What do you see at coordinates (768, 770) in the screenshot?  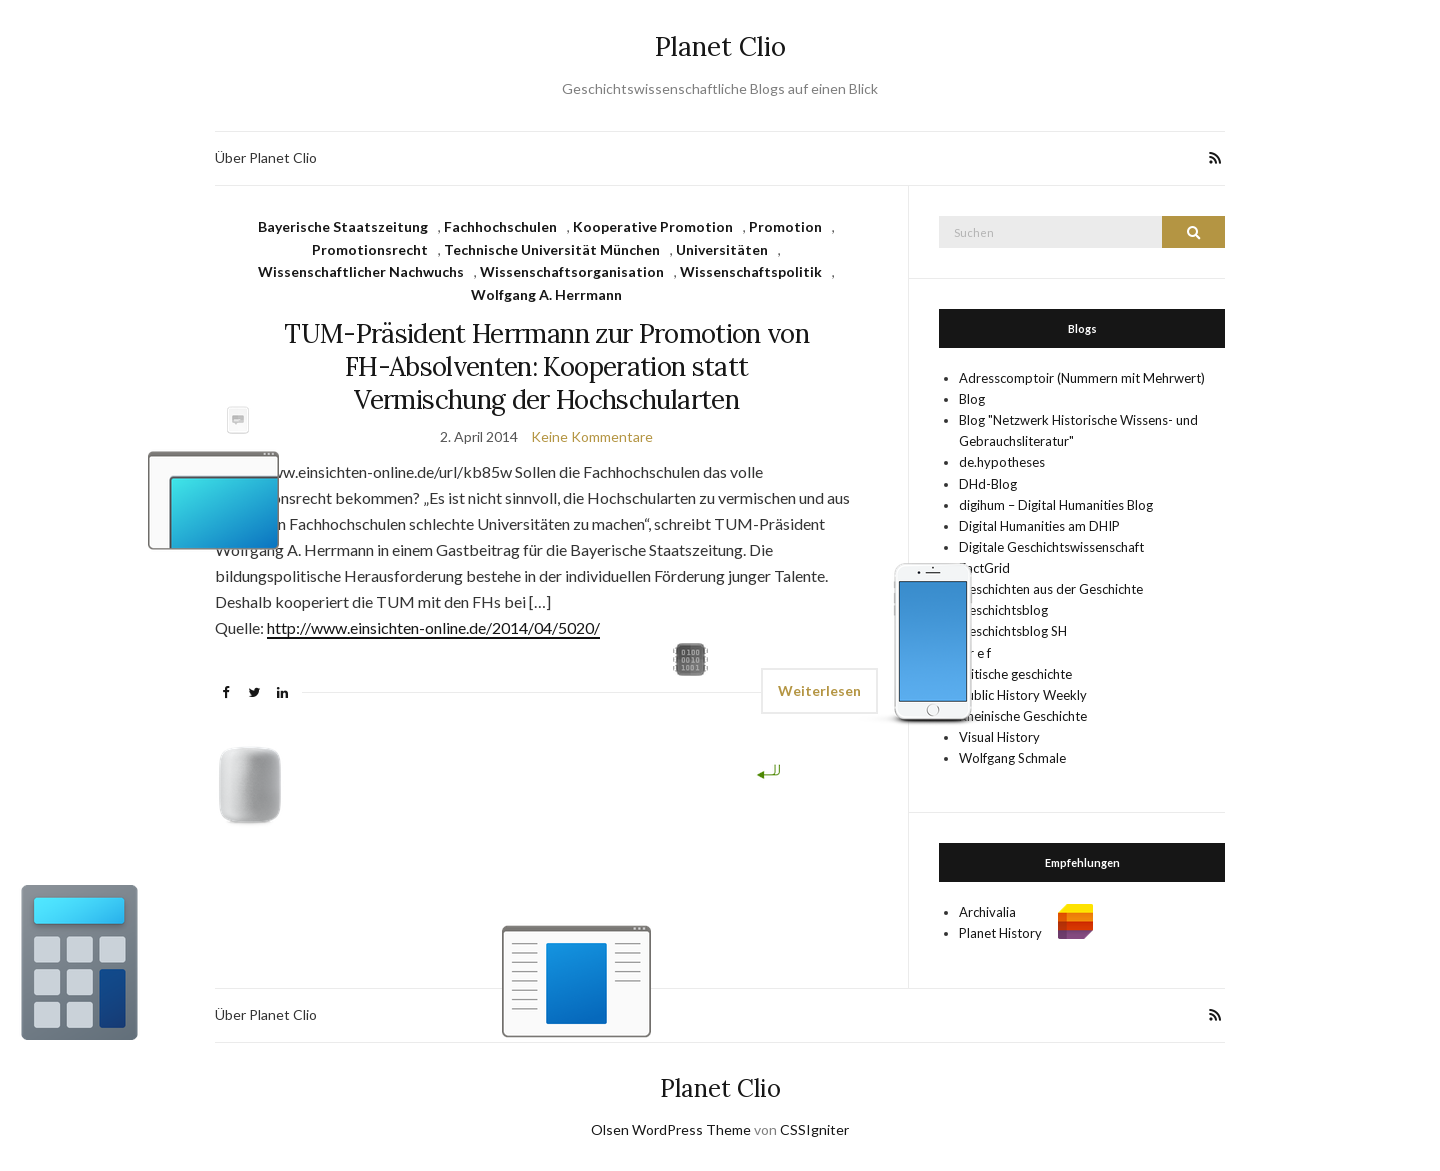 I see `reply to all recipients in an email thread` at bounding box center [768, 770].